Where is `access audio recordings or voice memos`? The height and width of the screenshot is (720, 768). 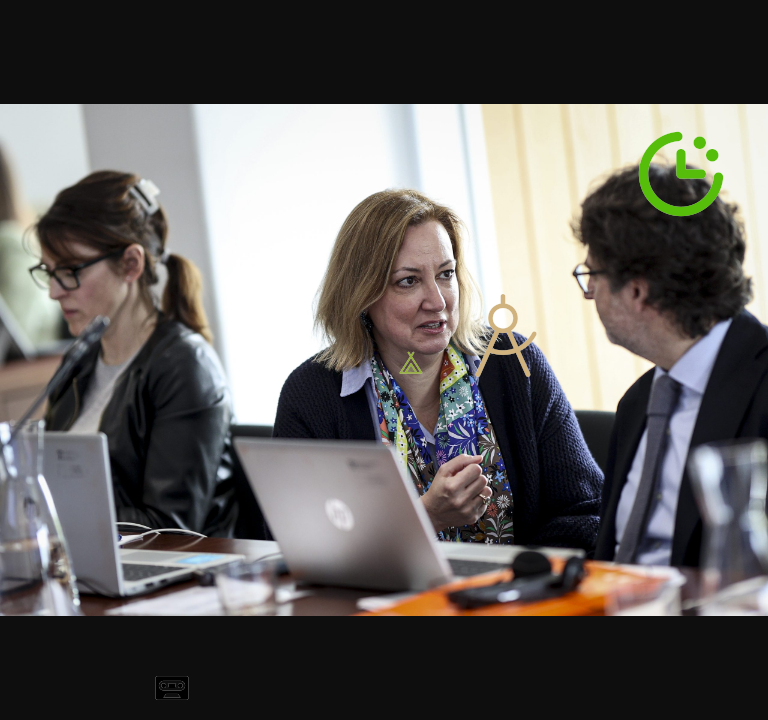
access audio recordings or voice memos is located at coordinates (172, 688).